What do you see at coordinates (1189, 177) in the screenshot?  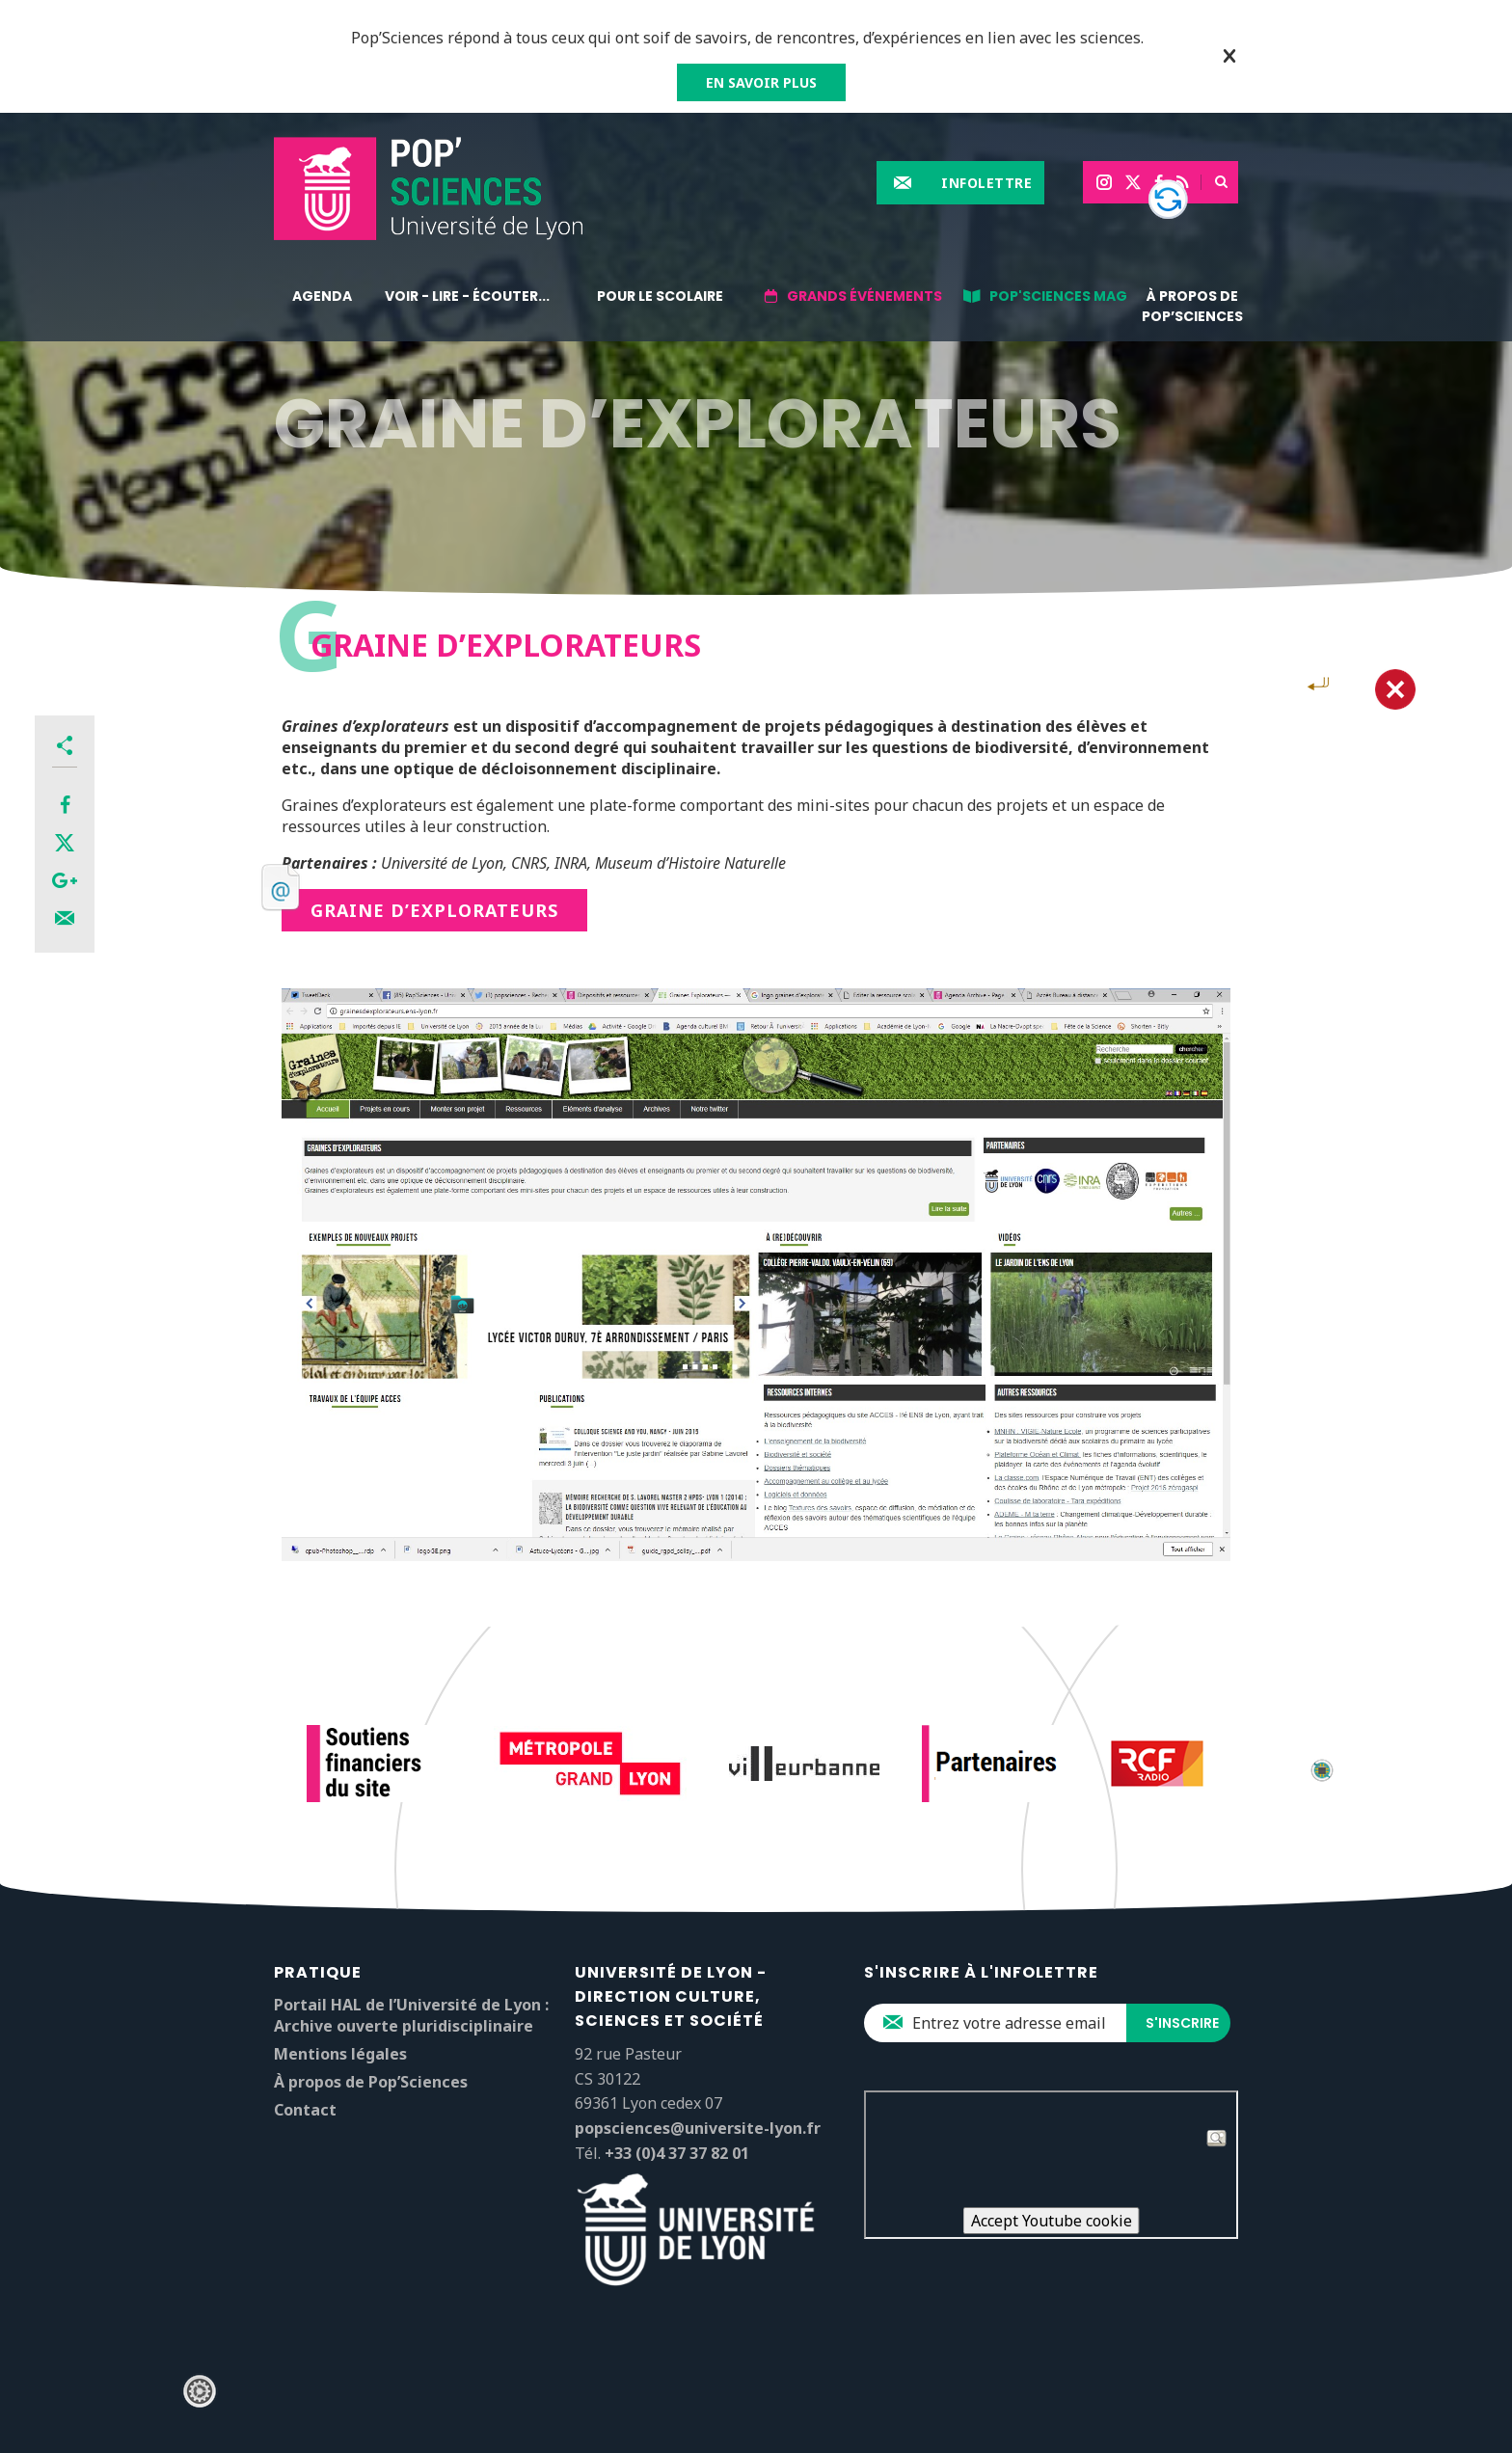 I see `indicates content is syncing or refreshing` at bounding box center [1189, 177].